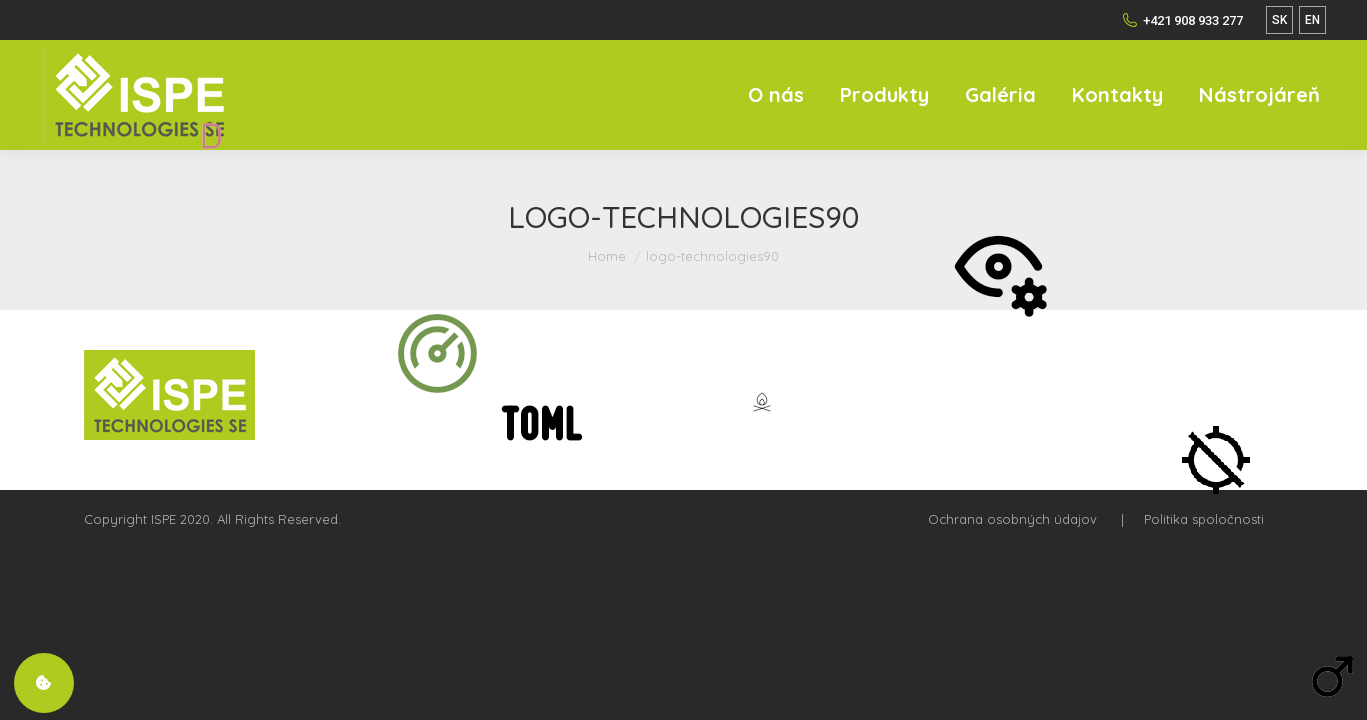 The width and height of the screenshot is (1367, 720). What do you see at coordinates (998, 266) in the screenshot?
I see `manage visibility settings` at bounding box center [998, 266].